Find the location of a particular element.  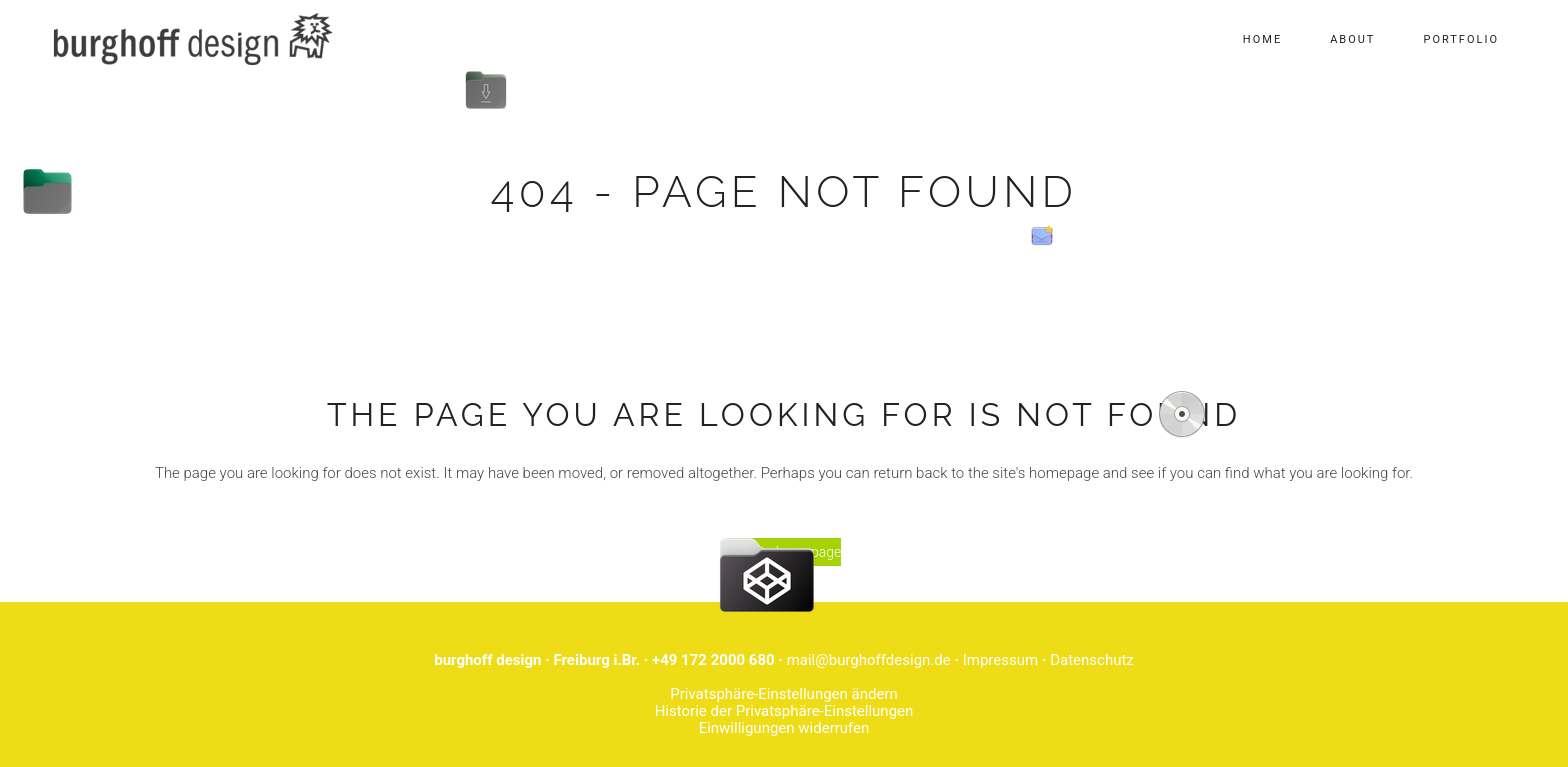

open downloads folder is located at coordinates (486, 90).